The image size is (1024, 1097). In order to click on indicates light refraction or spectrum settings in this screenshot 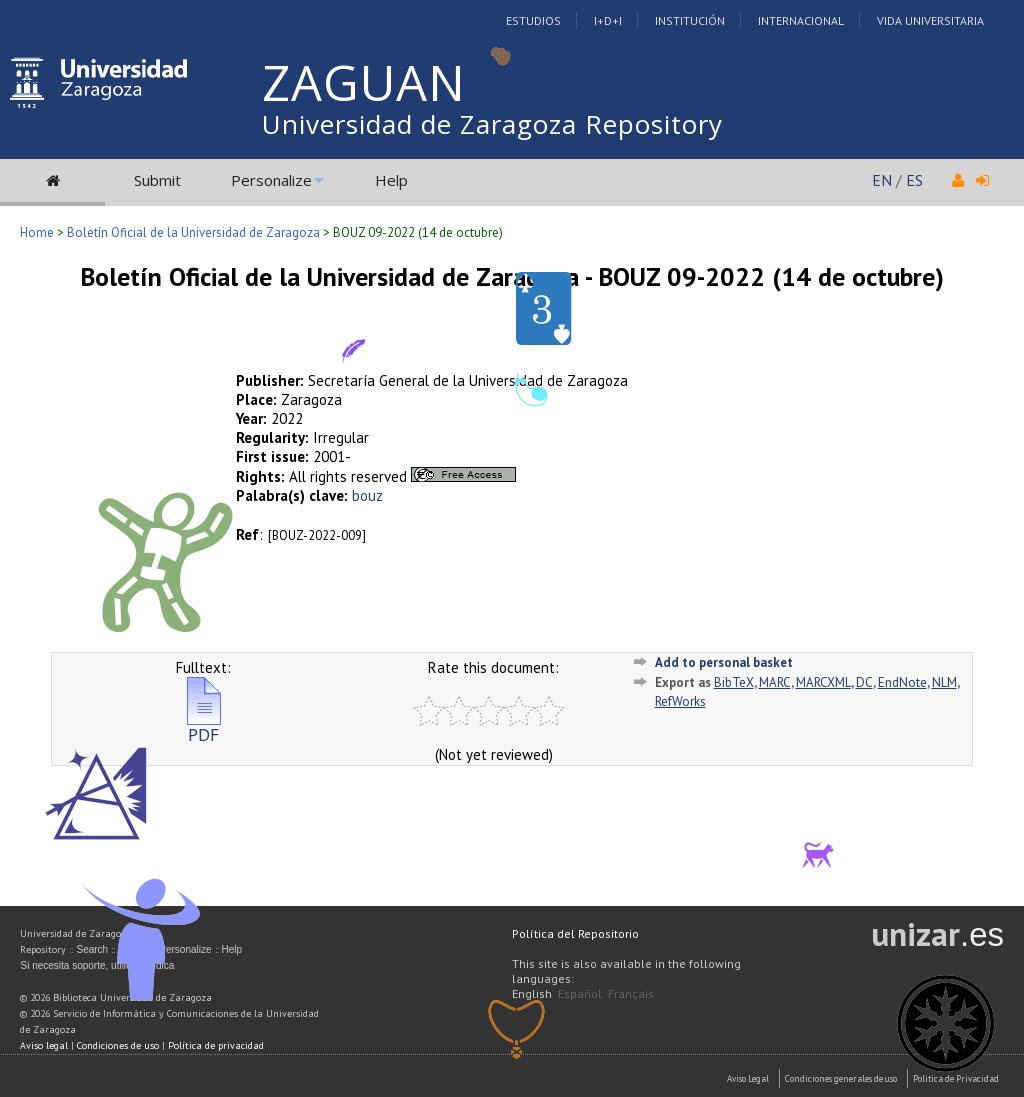, I will do `click(96, 797)`.